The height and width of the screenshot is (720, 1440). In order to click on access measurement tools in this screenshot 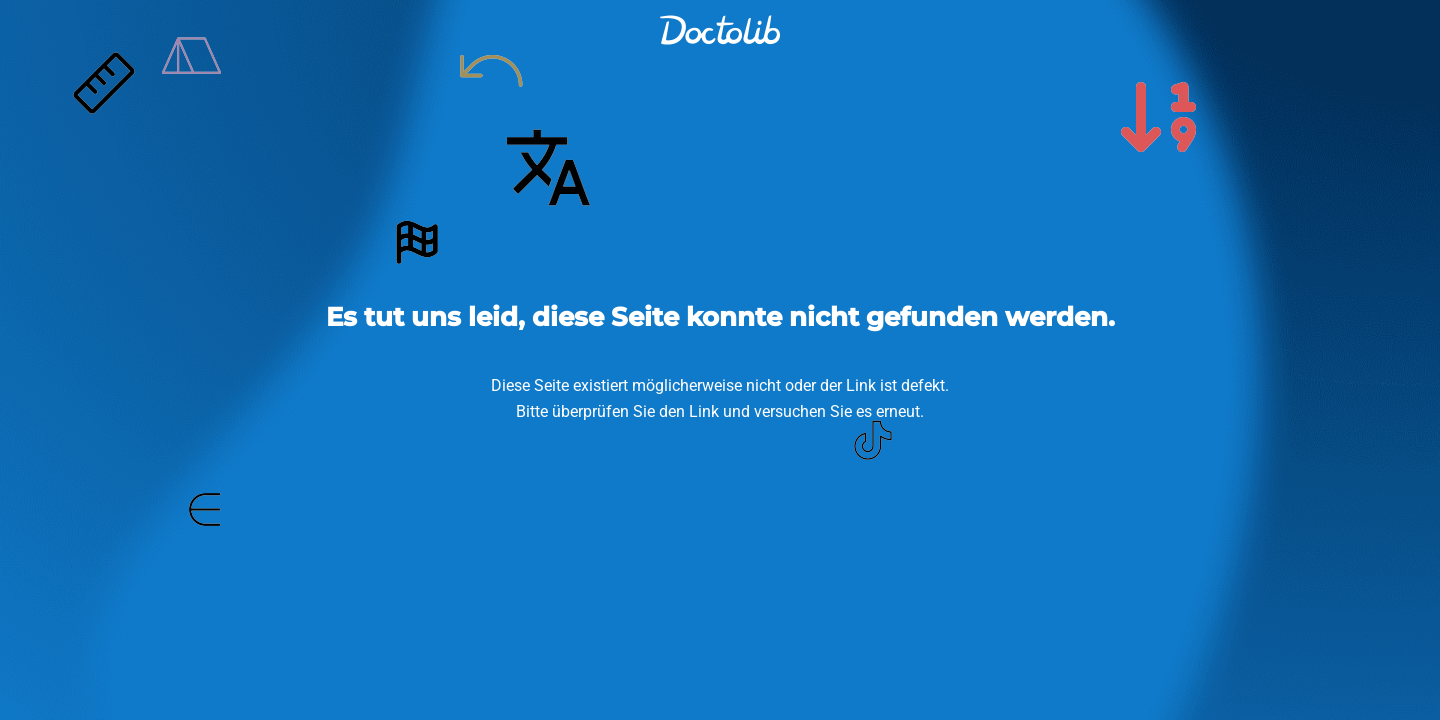, I will do `click(104, 83)`.